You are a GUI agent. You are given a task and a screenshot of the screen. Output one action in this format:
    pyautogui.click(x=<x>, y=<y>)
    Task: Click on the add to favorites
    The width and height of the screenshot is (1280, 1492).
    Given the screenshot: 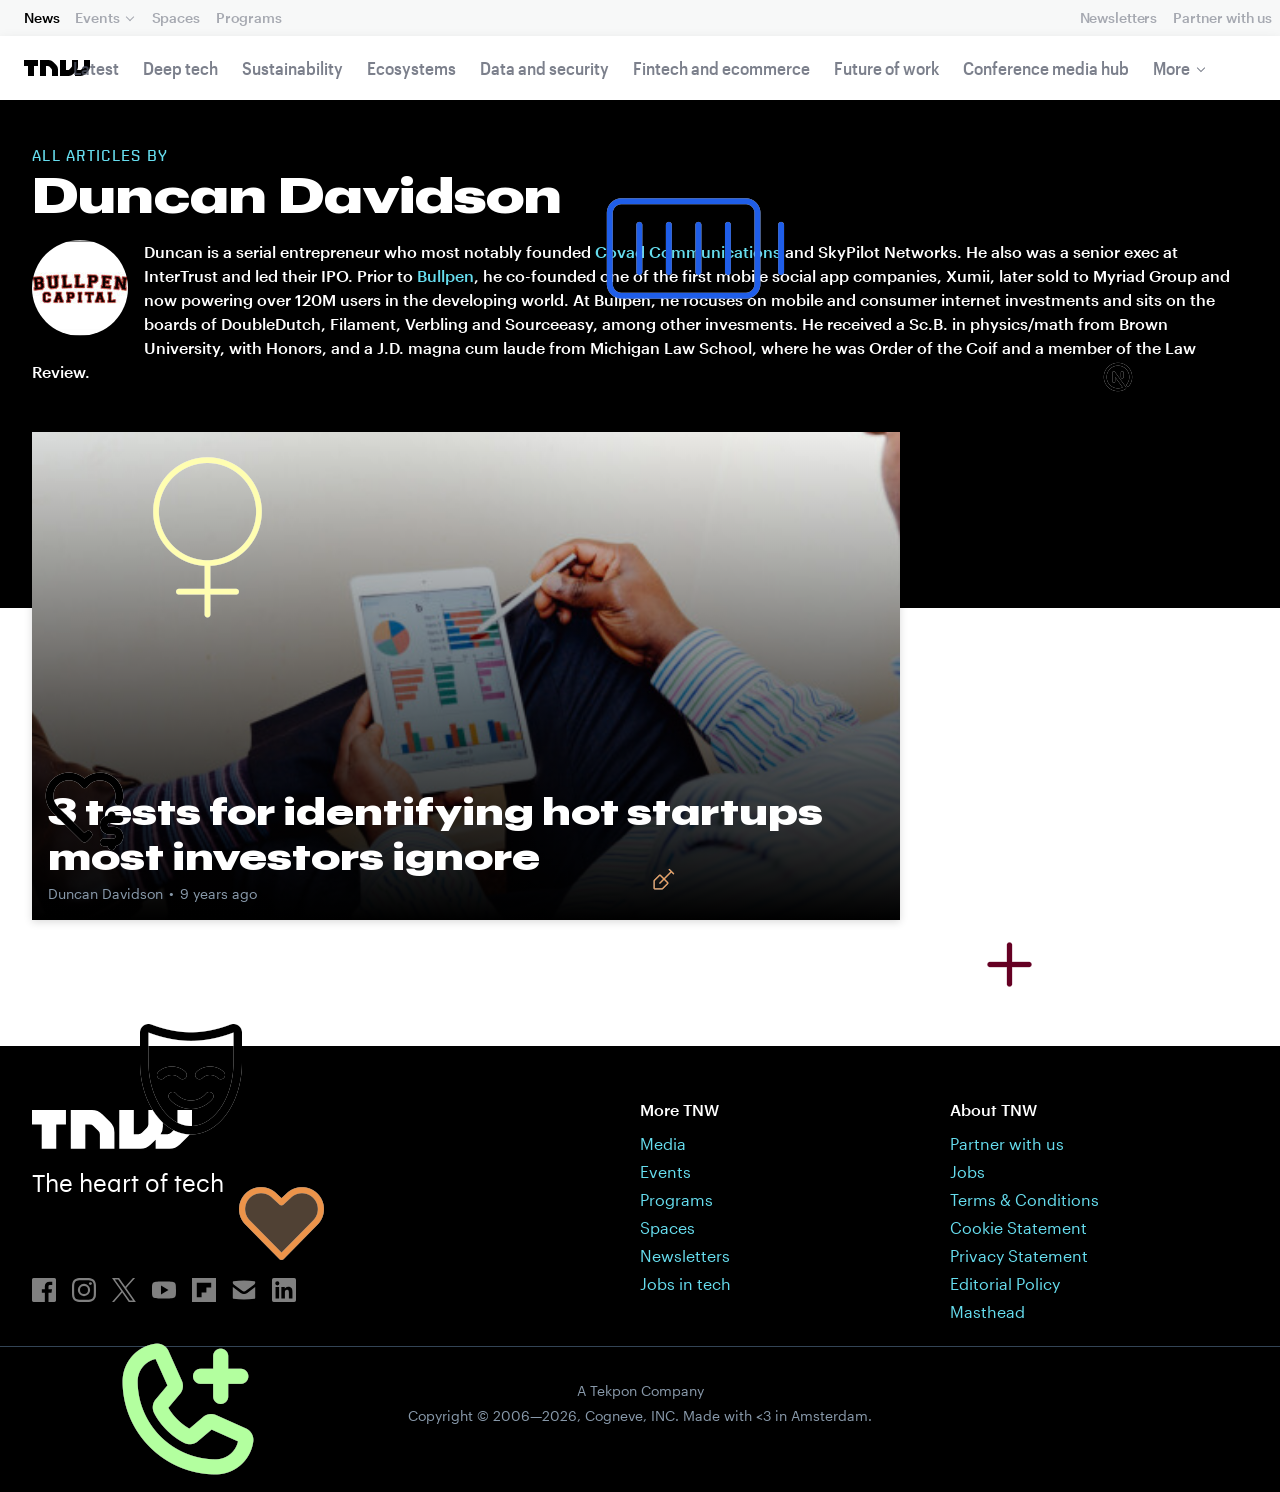 What is the action you would take?
    pyautogui.click(x=281, y=1220)
    